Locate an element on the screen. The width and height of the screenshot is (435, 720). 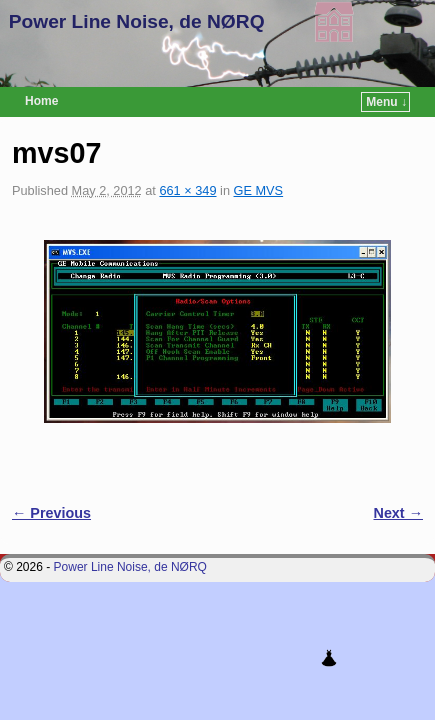
navigate to home screen is located at coordinates (334, 22).